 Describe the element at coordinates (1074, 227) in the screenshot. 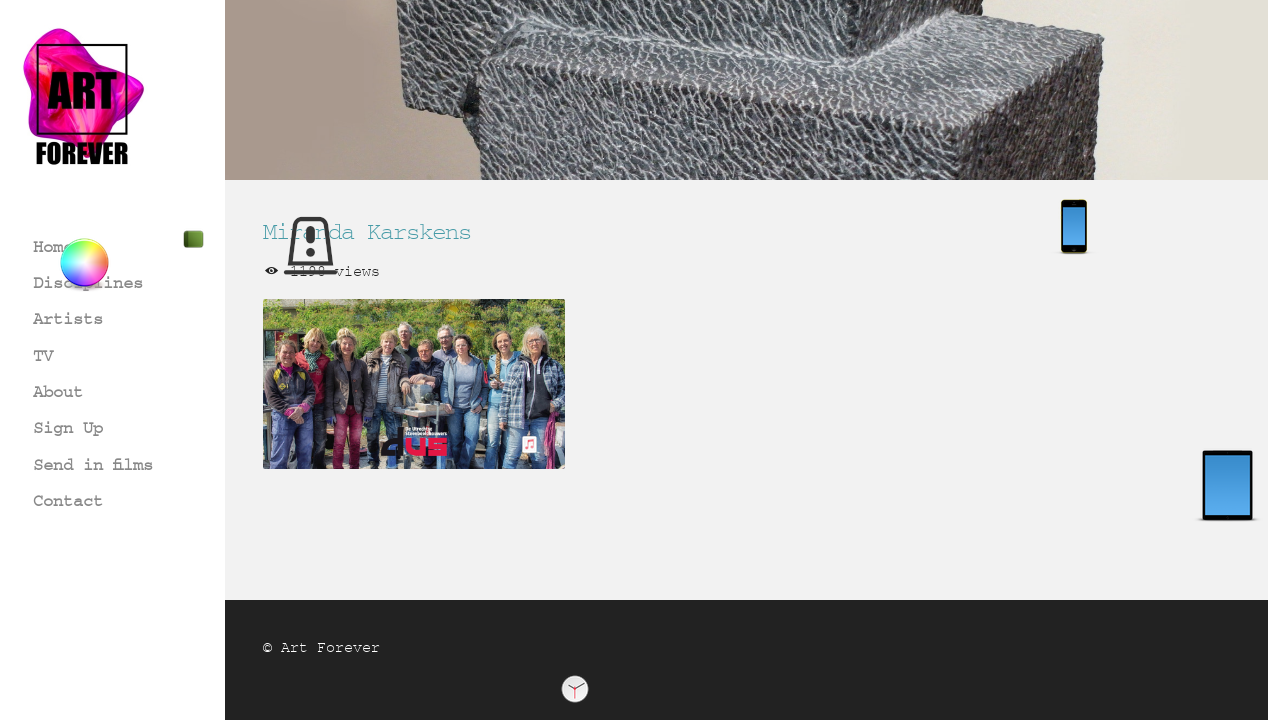

I see `connected iPhone 5c device` at that location.